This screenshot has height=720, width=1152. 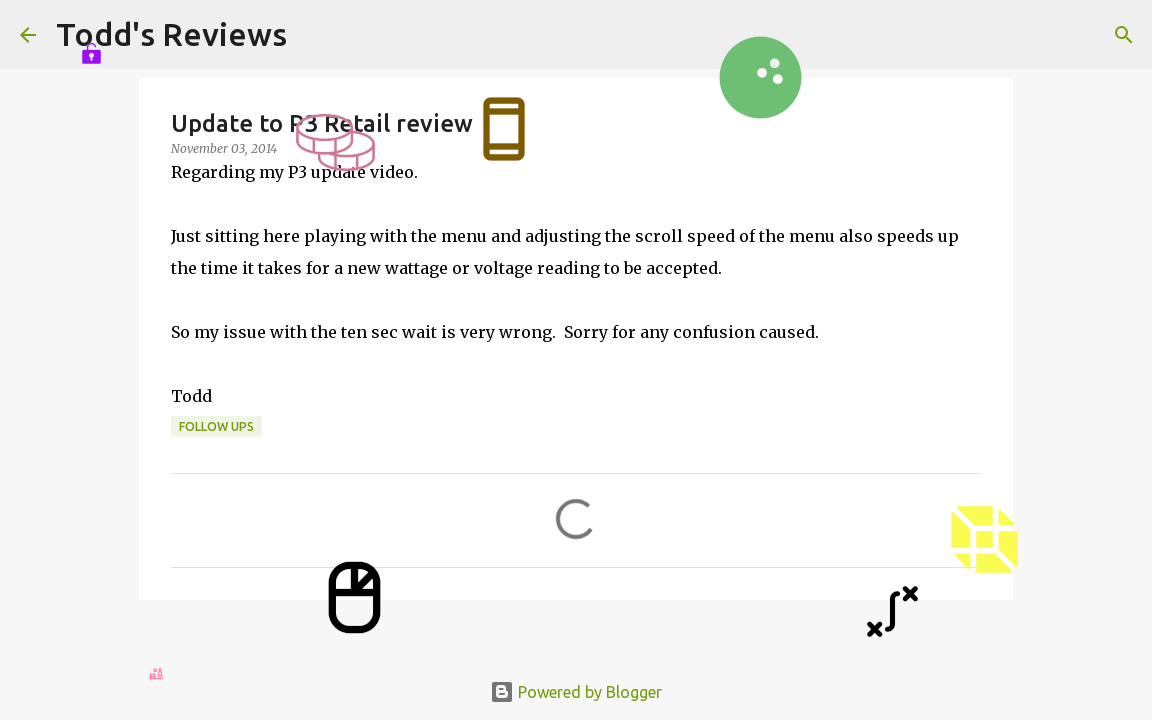 What do you see at coordinates (335, 142) in the screenshot?
I see `view your coin balance or currency` at bounding box center [335, 142].